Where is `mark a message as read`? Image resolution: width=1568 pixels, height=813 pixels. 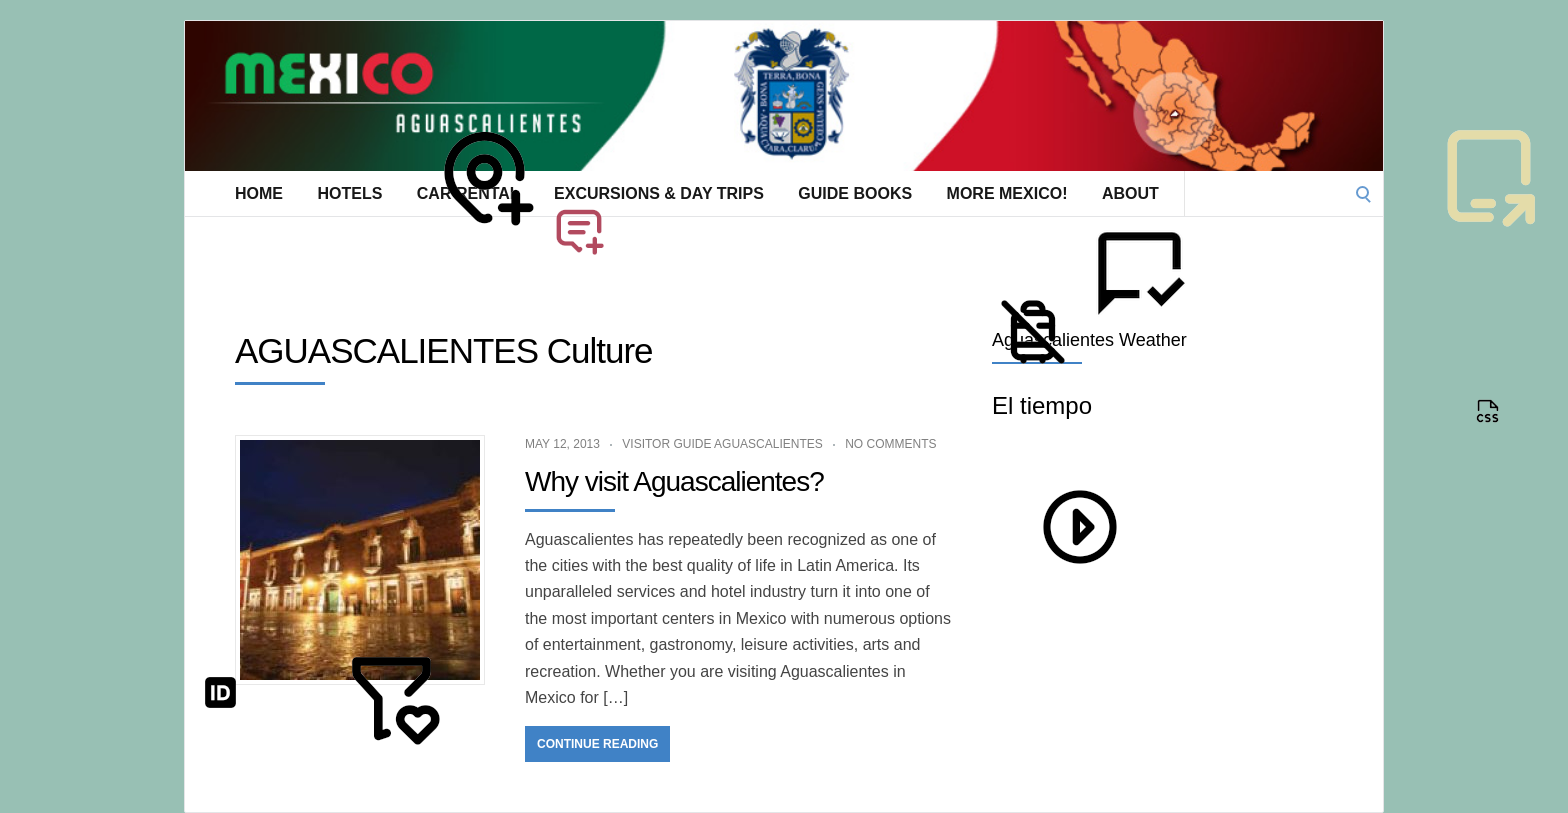 mark a message as read is located at coordinates (1139, 273).